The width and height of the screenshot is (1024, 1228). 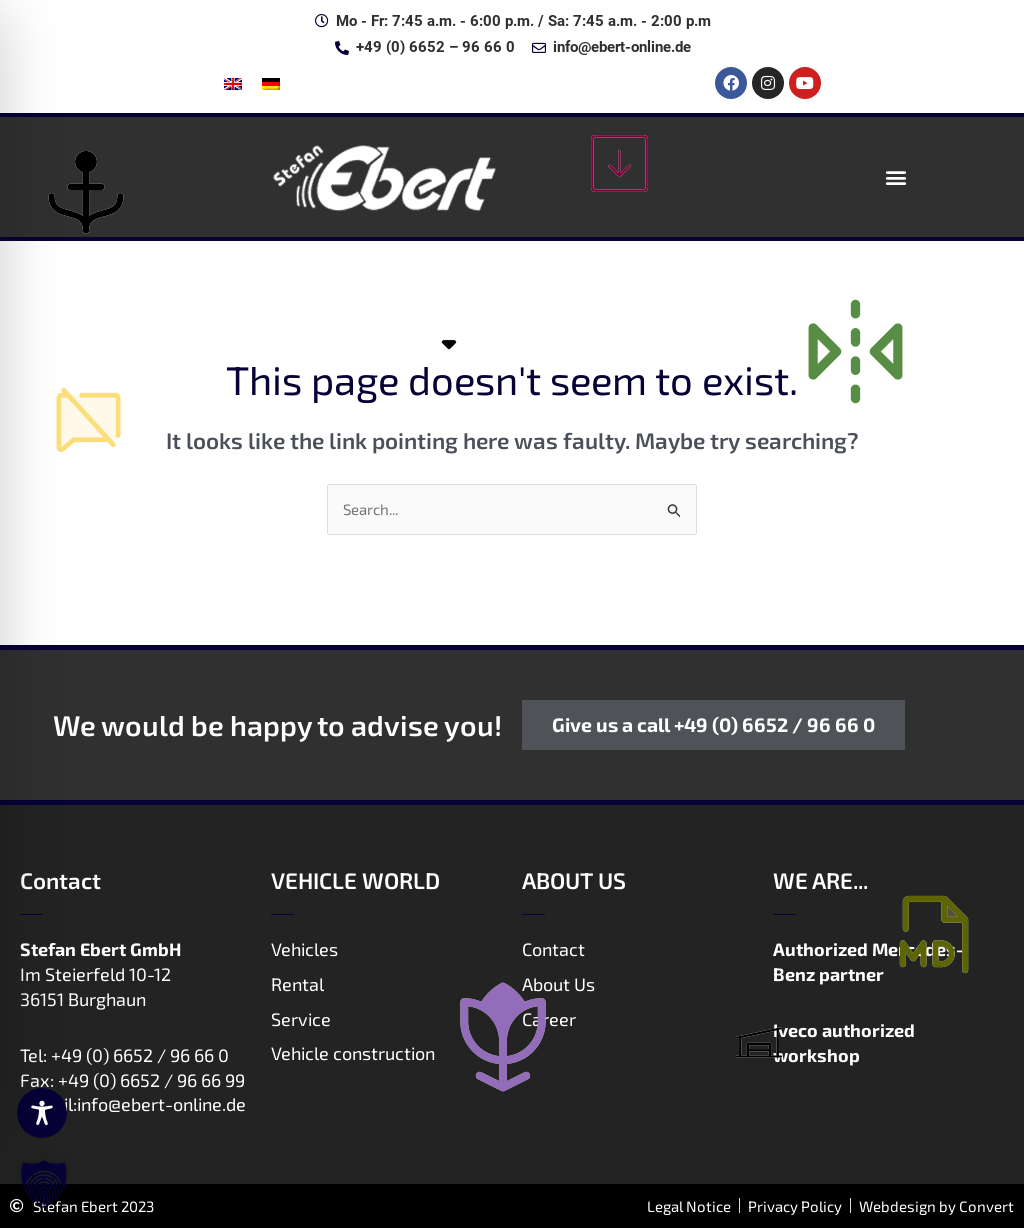 I want to click on access warehouse or storage inventory, so click(x=759, y=1044).